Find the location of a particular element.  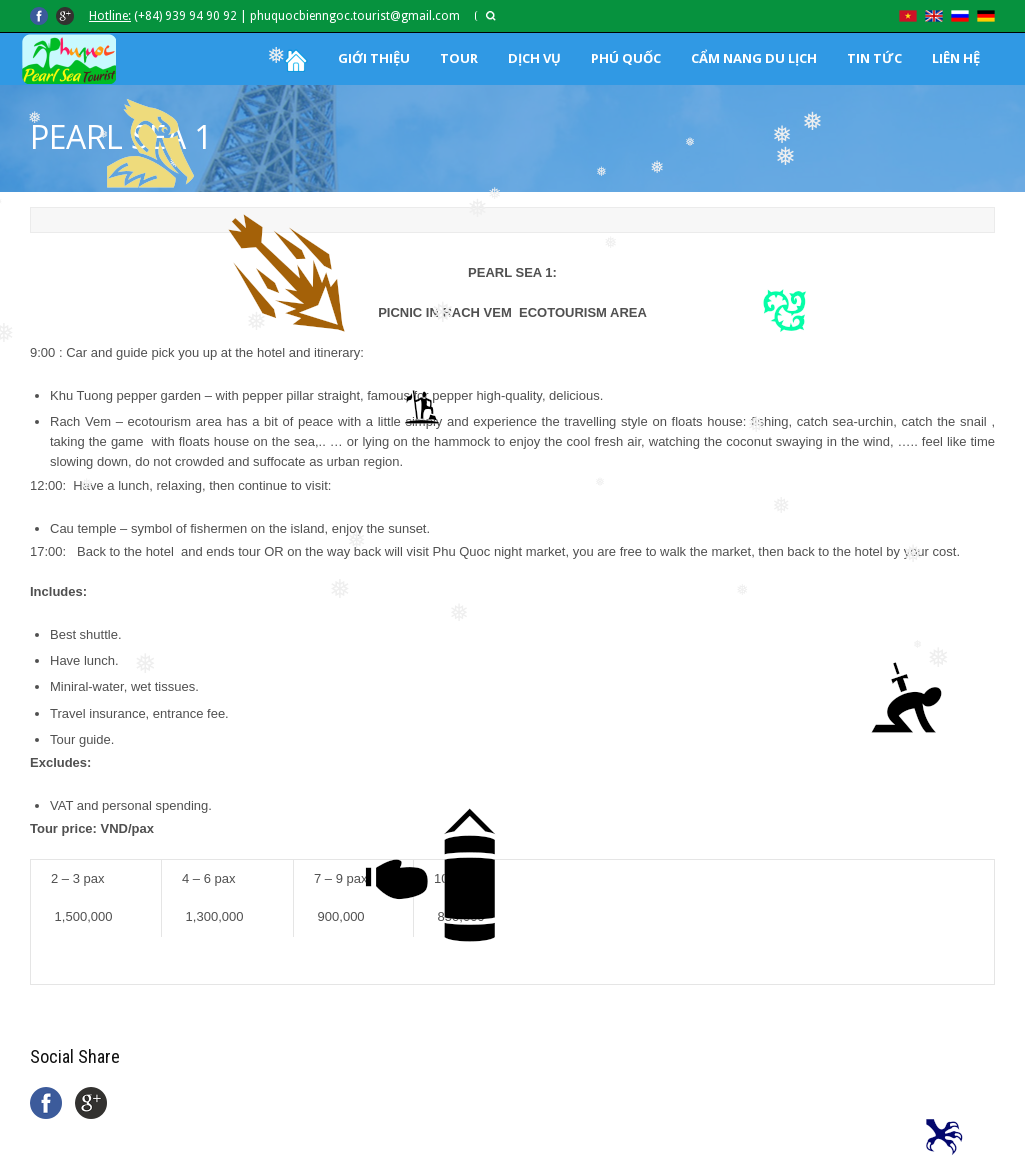

indicates conquest or victory achievement is located at coordinates (422, 407).